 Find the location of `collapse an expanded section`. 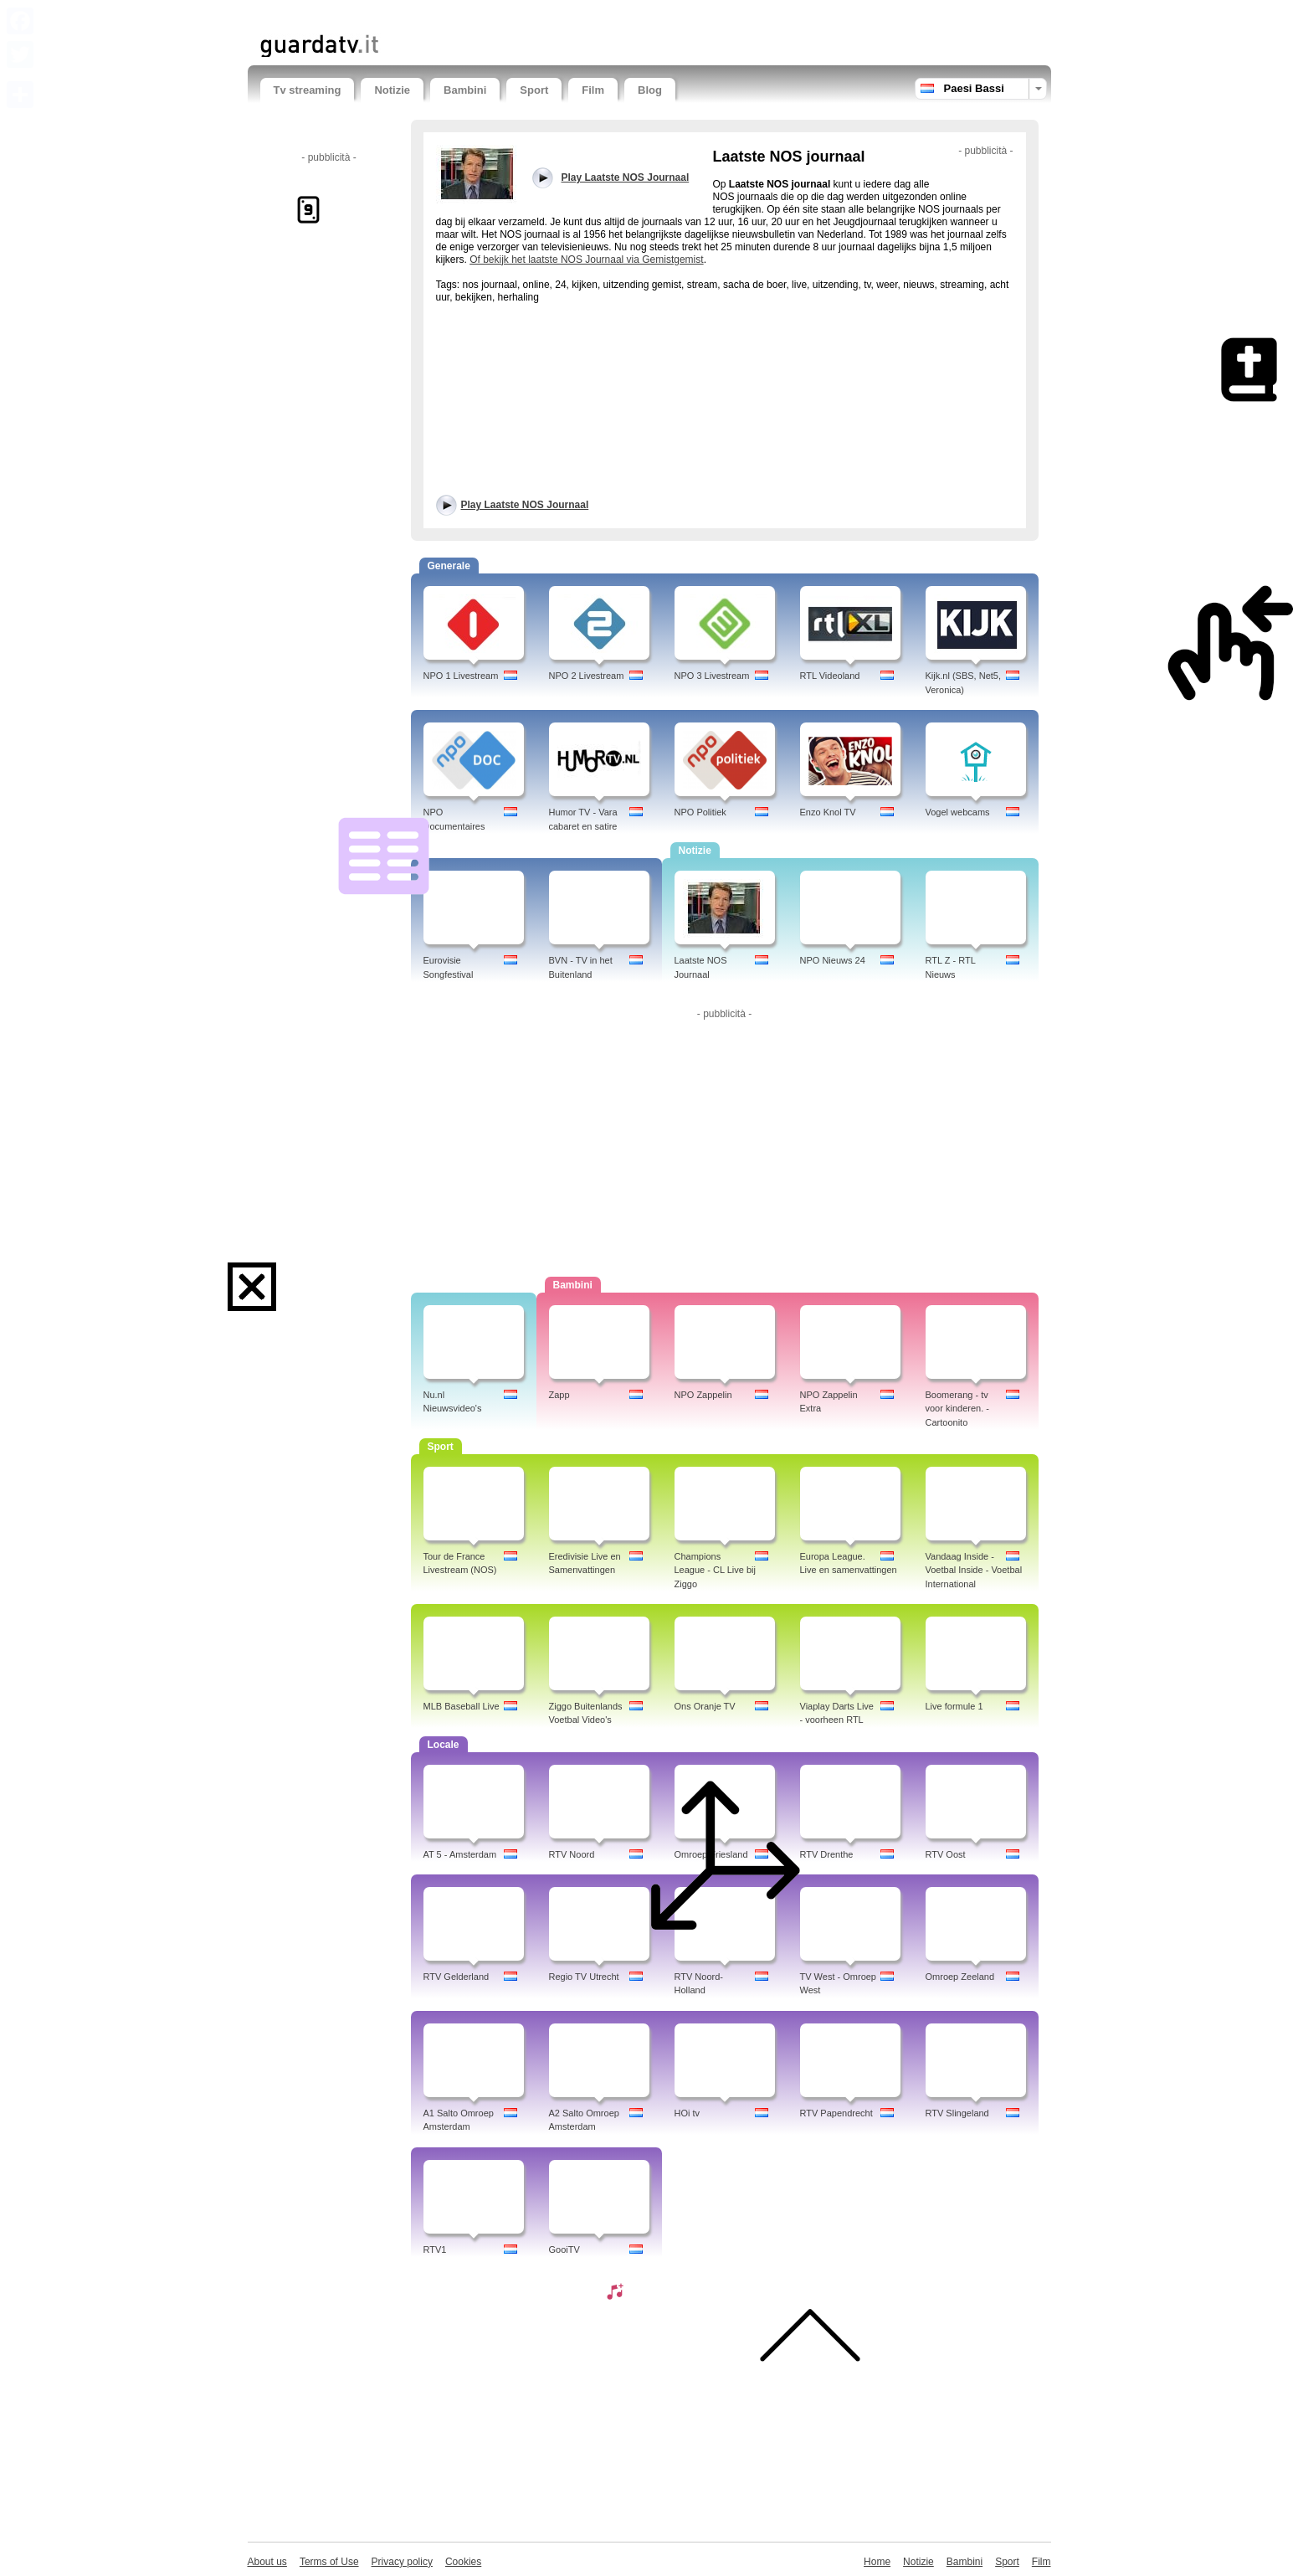

collapse an expanded section is located at coordinates (810, 2340).